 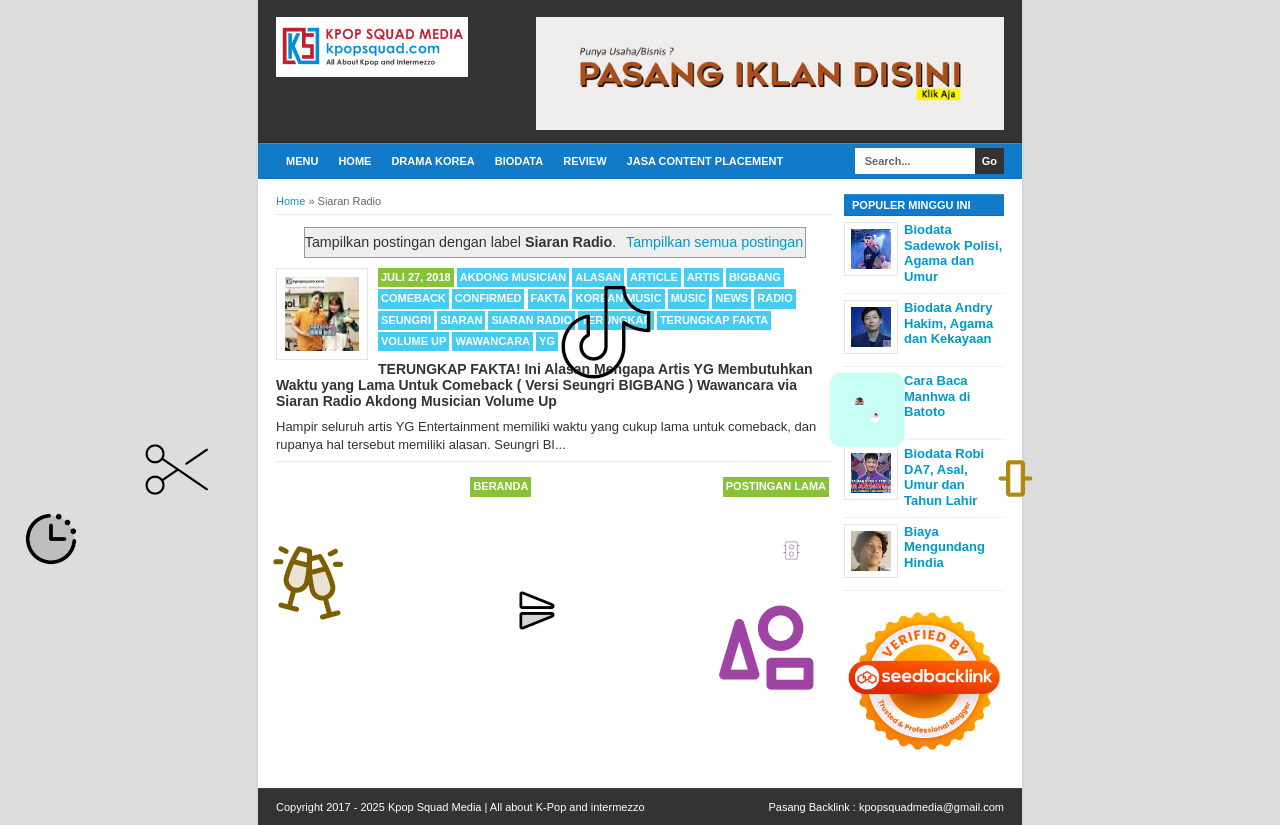 What do you see at coordinates (791, 550) in the screenshot?
I see `traffic or signal status indicator` at bounding box center [791, 550].